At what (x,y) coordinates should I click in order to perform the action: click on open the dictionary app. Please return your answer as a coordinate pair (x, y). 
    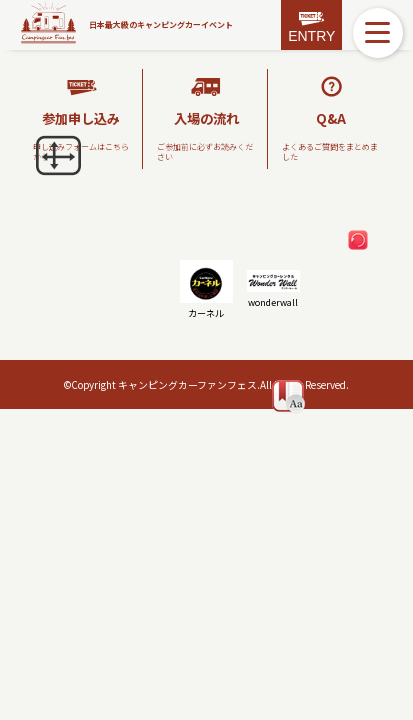
    Looking at the image, I should click on (288, 396).